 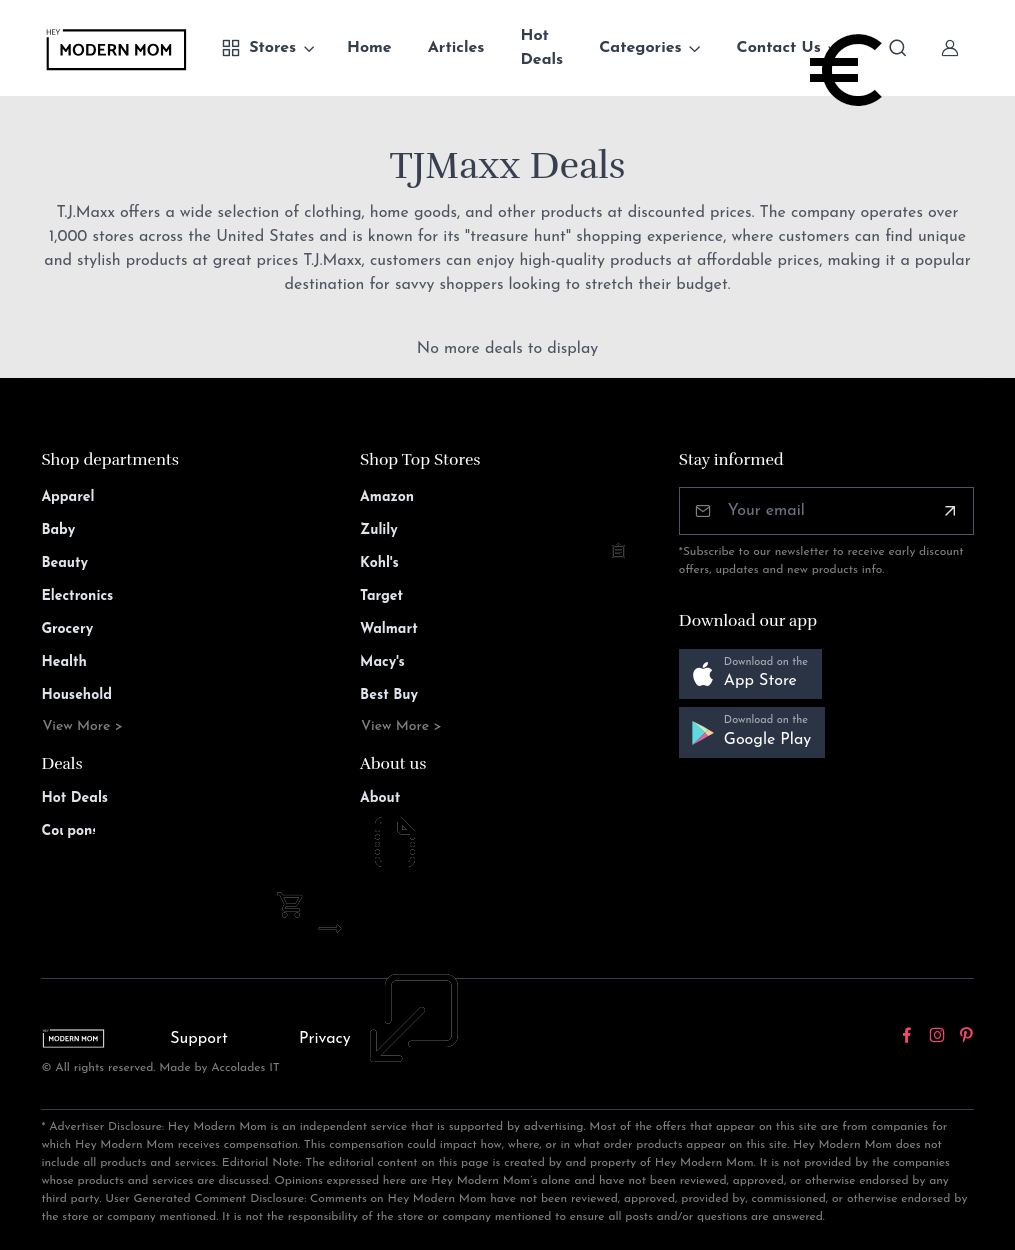 I want to click on view prices in euros, so click(x=846, y=70).